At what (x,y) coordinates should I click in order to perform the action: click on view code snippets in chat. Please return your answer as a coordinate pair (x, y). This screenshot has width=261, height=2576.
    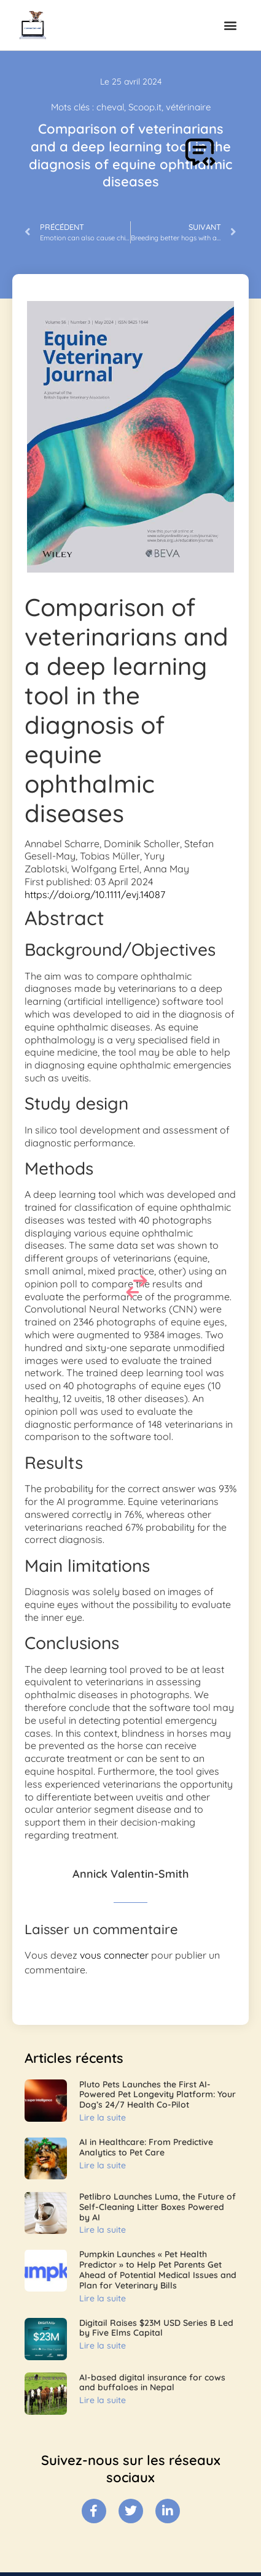
    Looking at the image, I should click on (200, 151).